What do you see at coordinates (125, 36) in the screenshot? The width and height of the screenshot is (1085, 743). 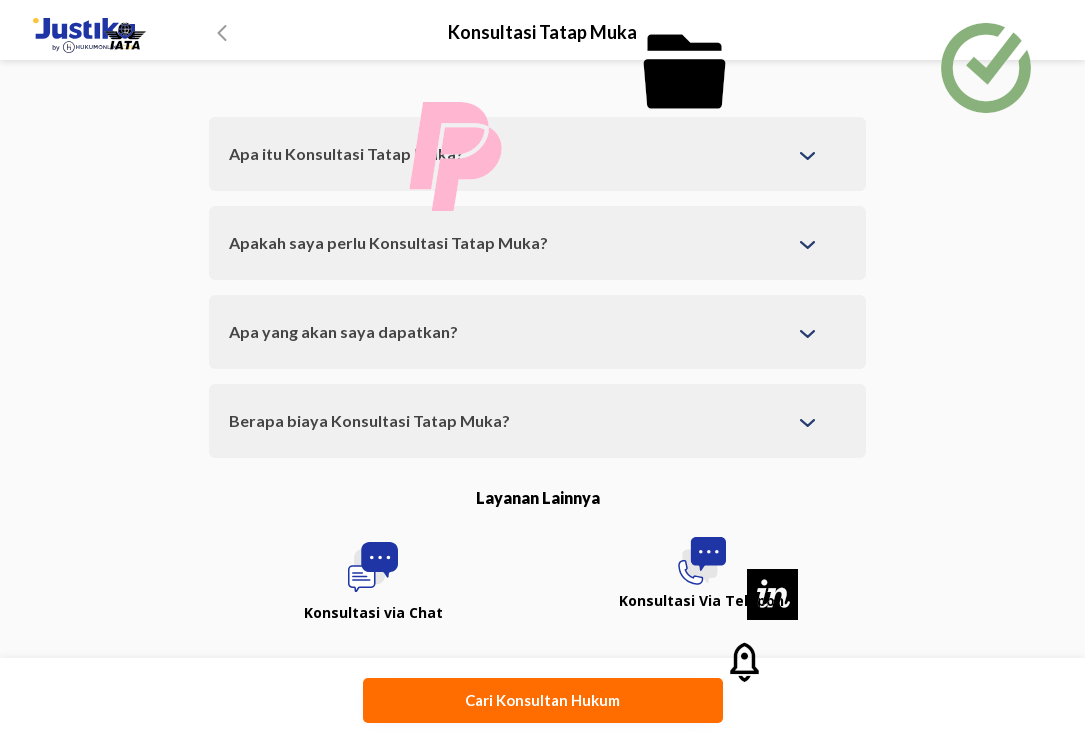 I see `international air transport association logo` at bounding box center [125, 36].